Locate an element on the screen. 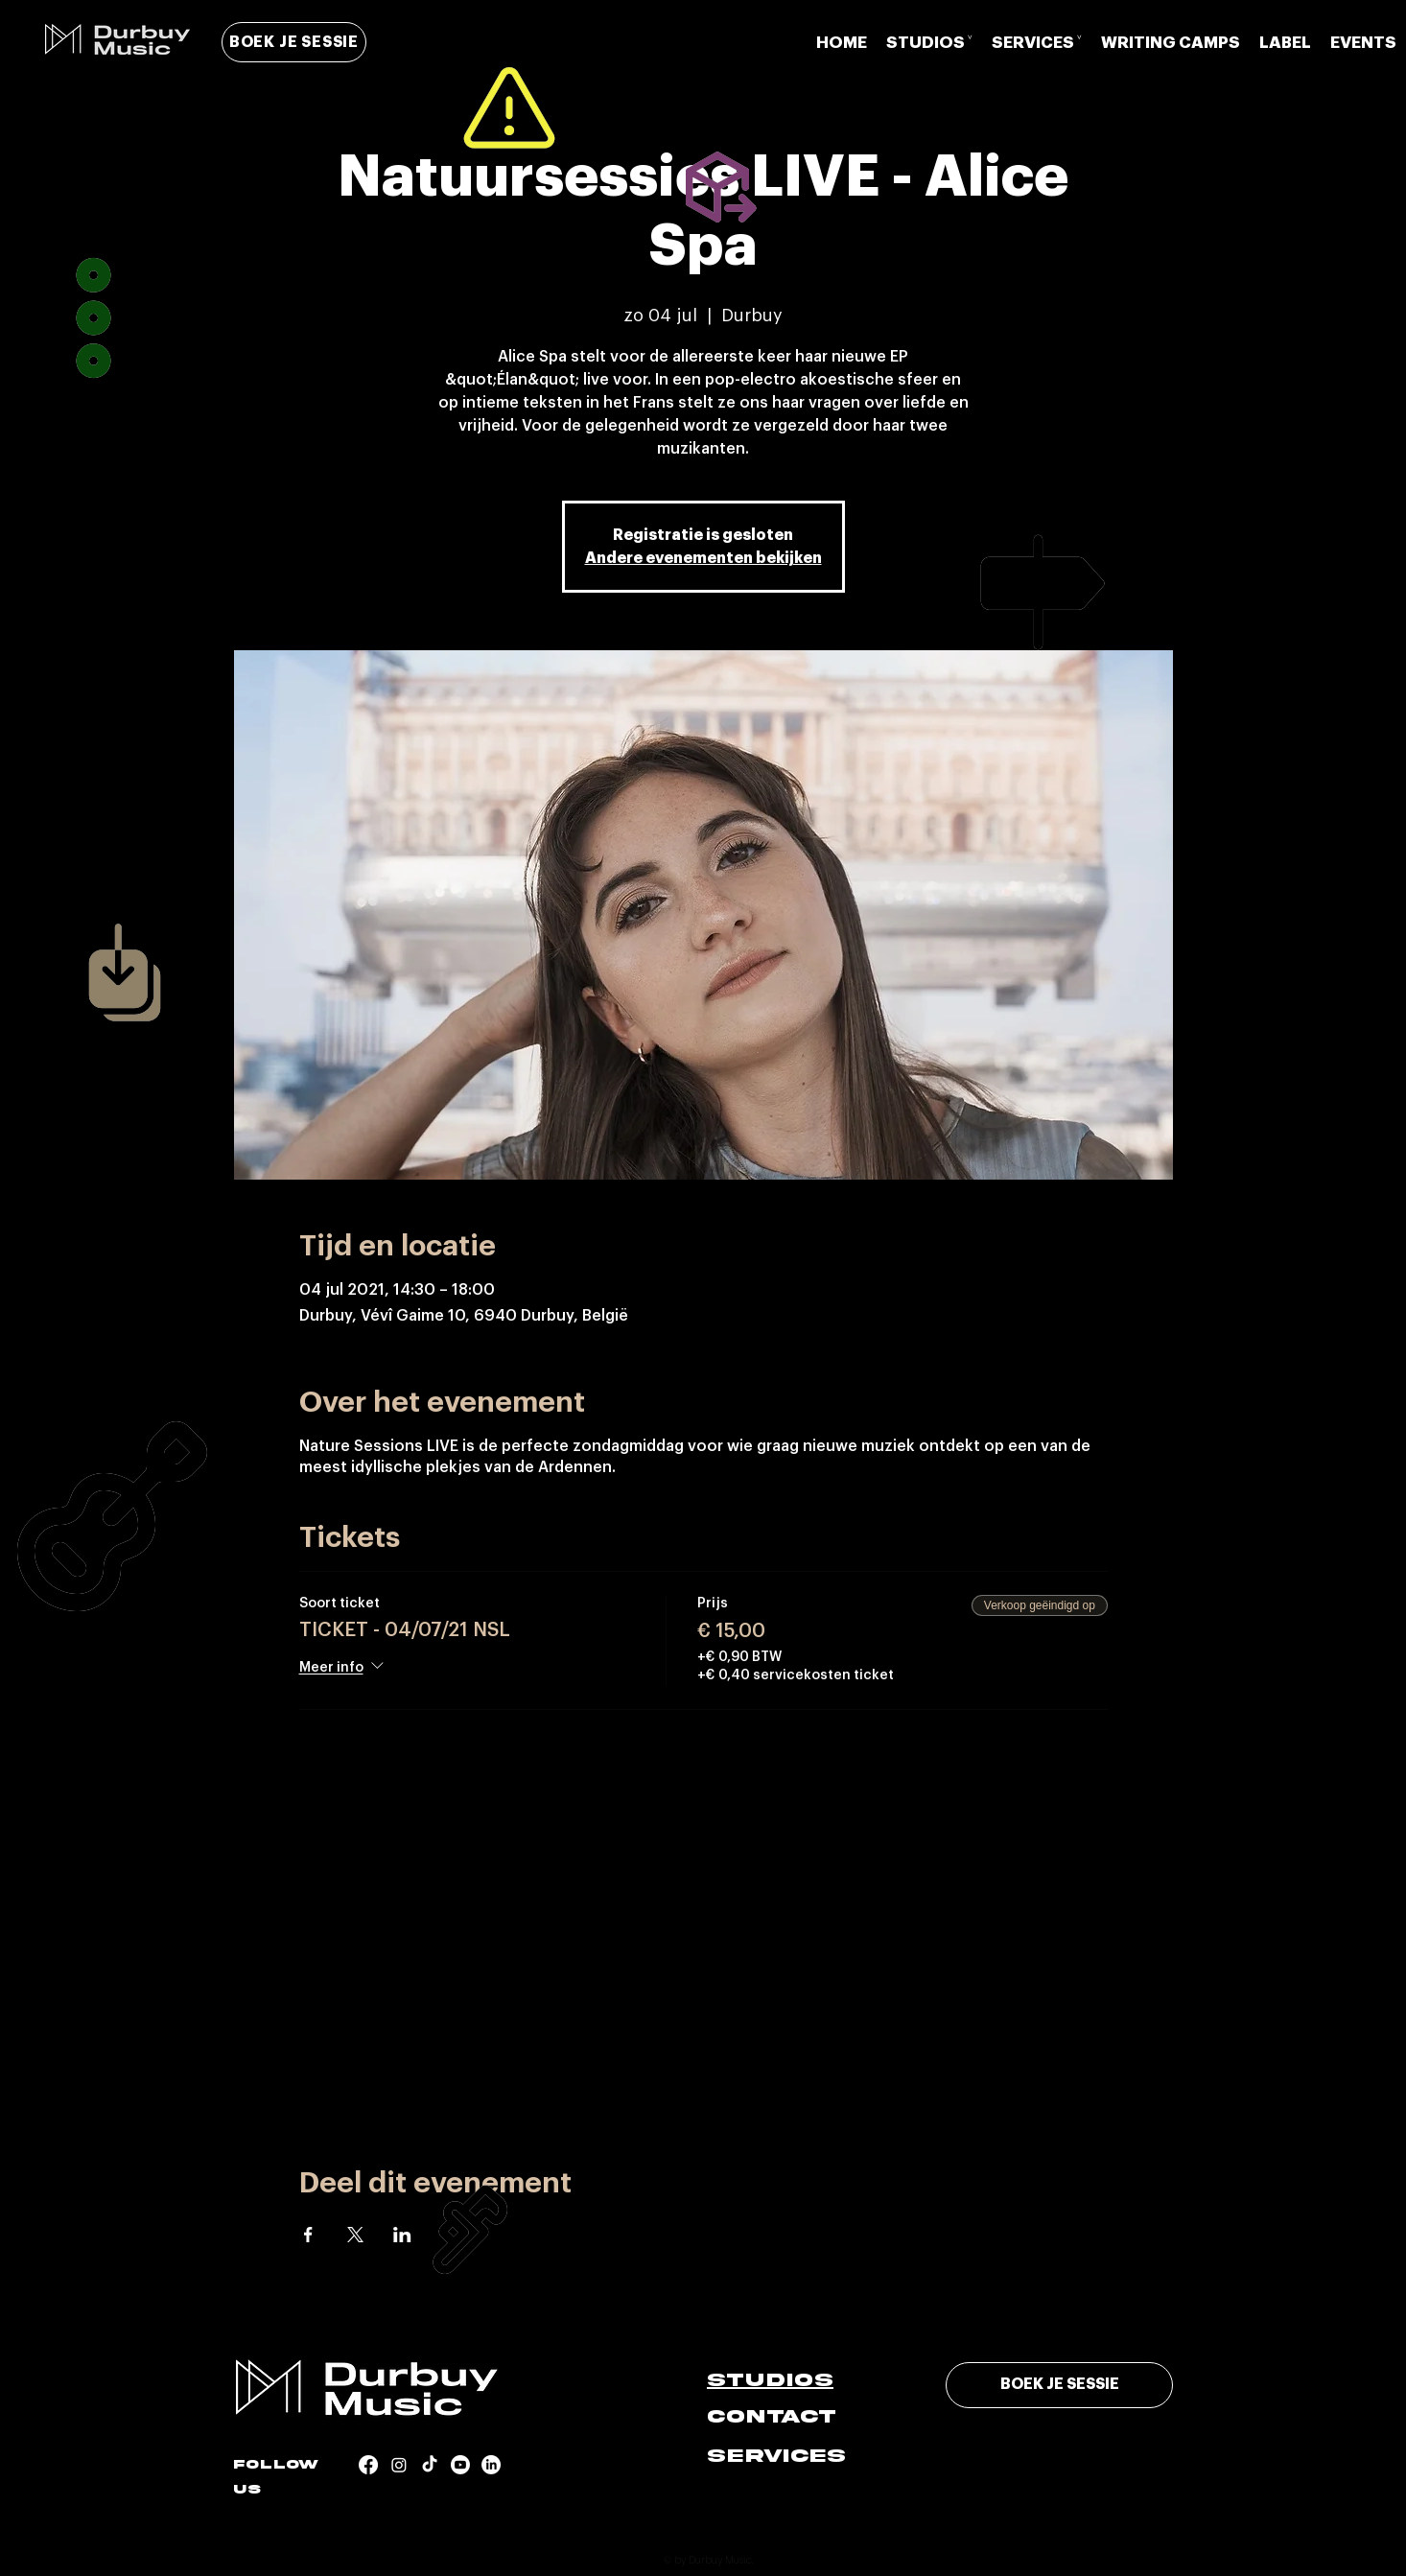  access tools or settings is located at coordinates (469, 2230).